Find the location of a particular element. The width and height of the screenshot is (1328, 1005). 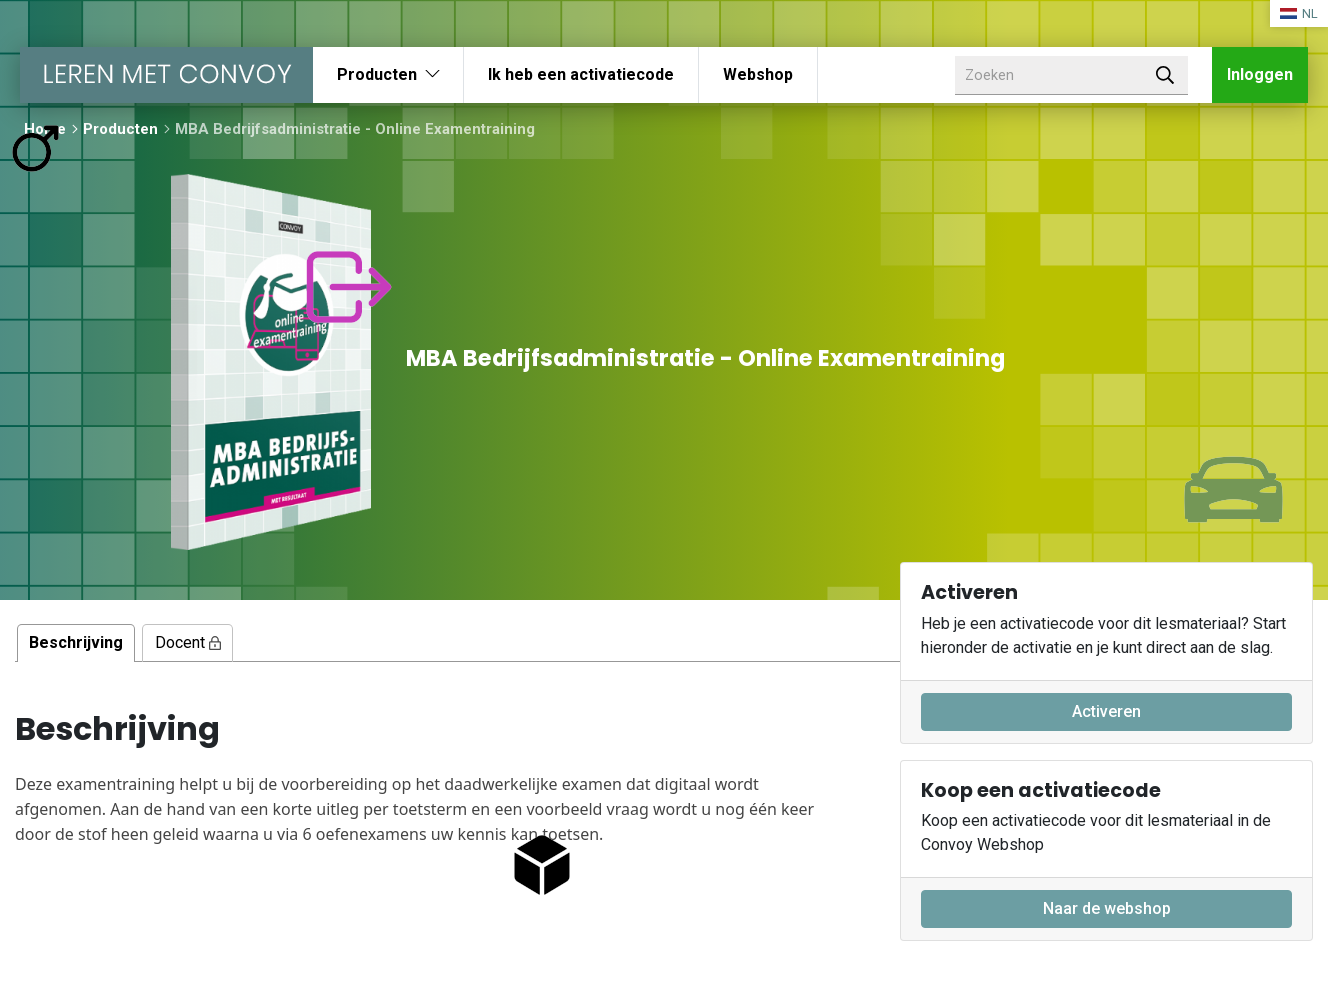

log out of your account is located at coordinates (349, 287).